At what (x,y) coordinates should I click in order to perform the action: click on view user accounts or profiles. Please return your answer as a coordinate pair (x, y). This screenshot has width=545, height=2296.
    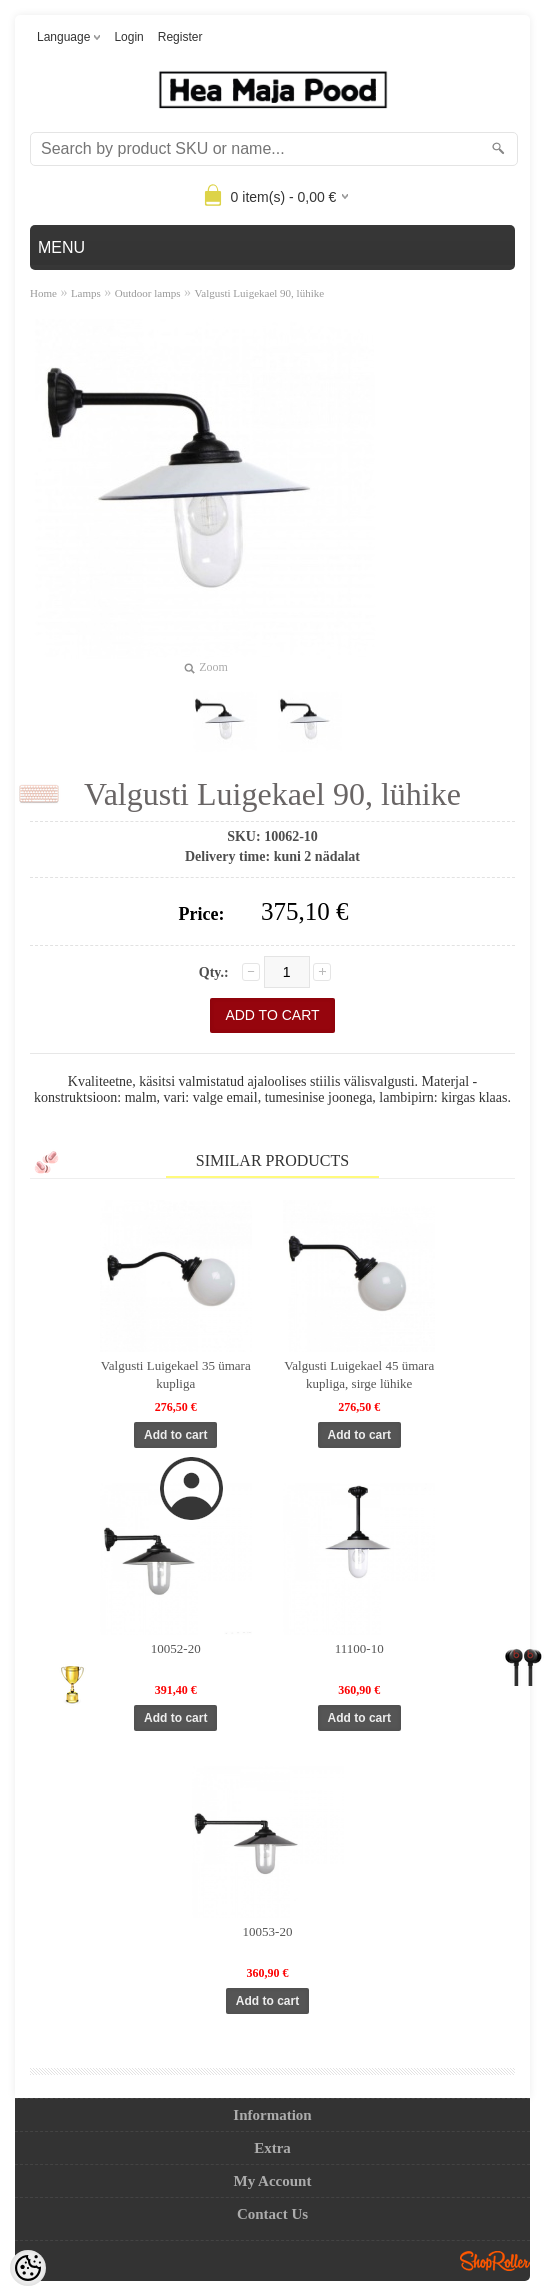
    Looking at the image, I should click on (191, 1488).